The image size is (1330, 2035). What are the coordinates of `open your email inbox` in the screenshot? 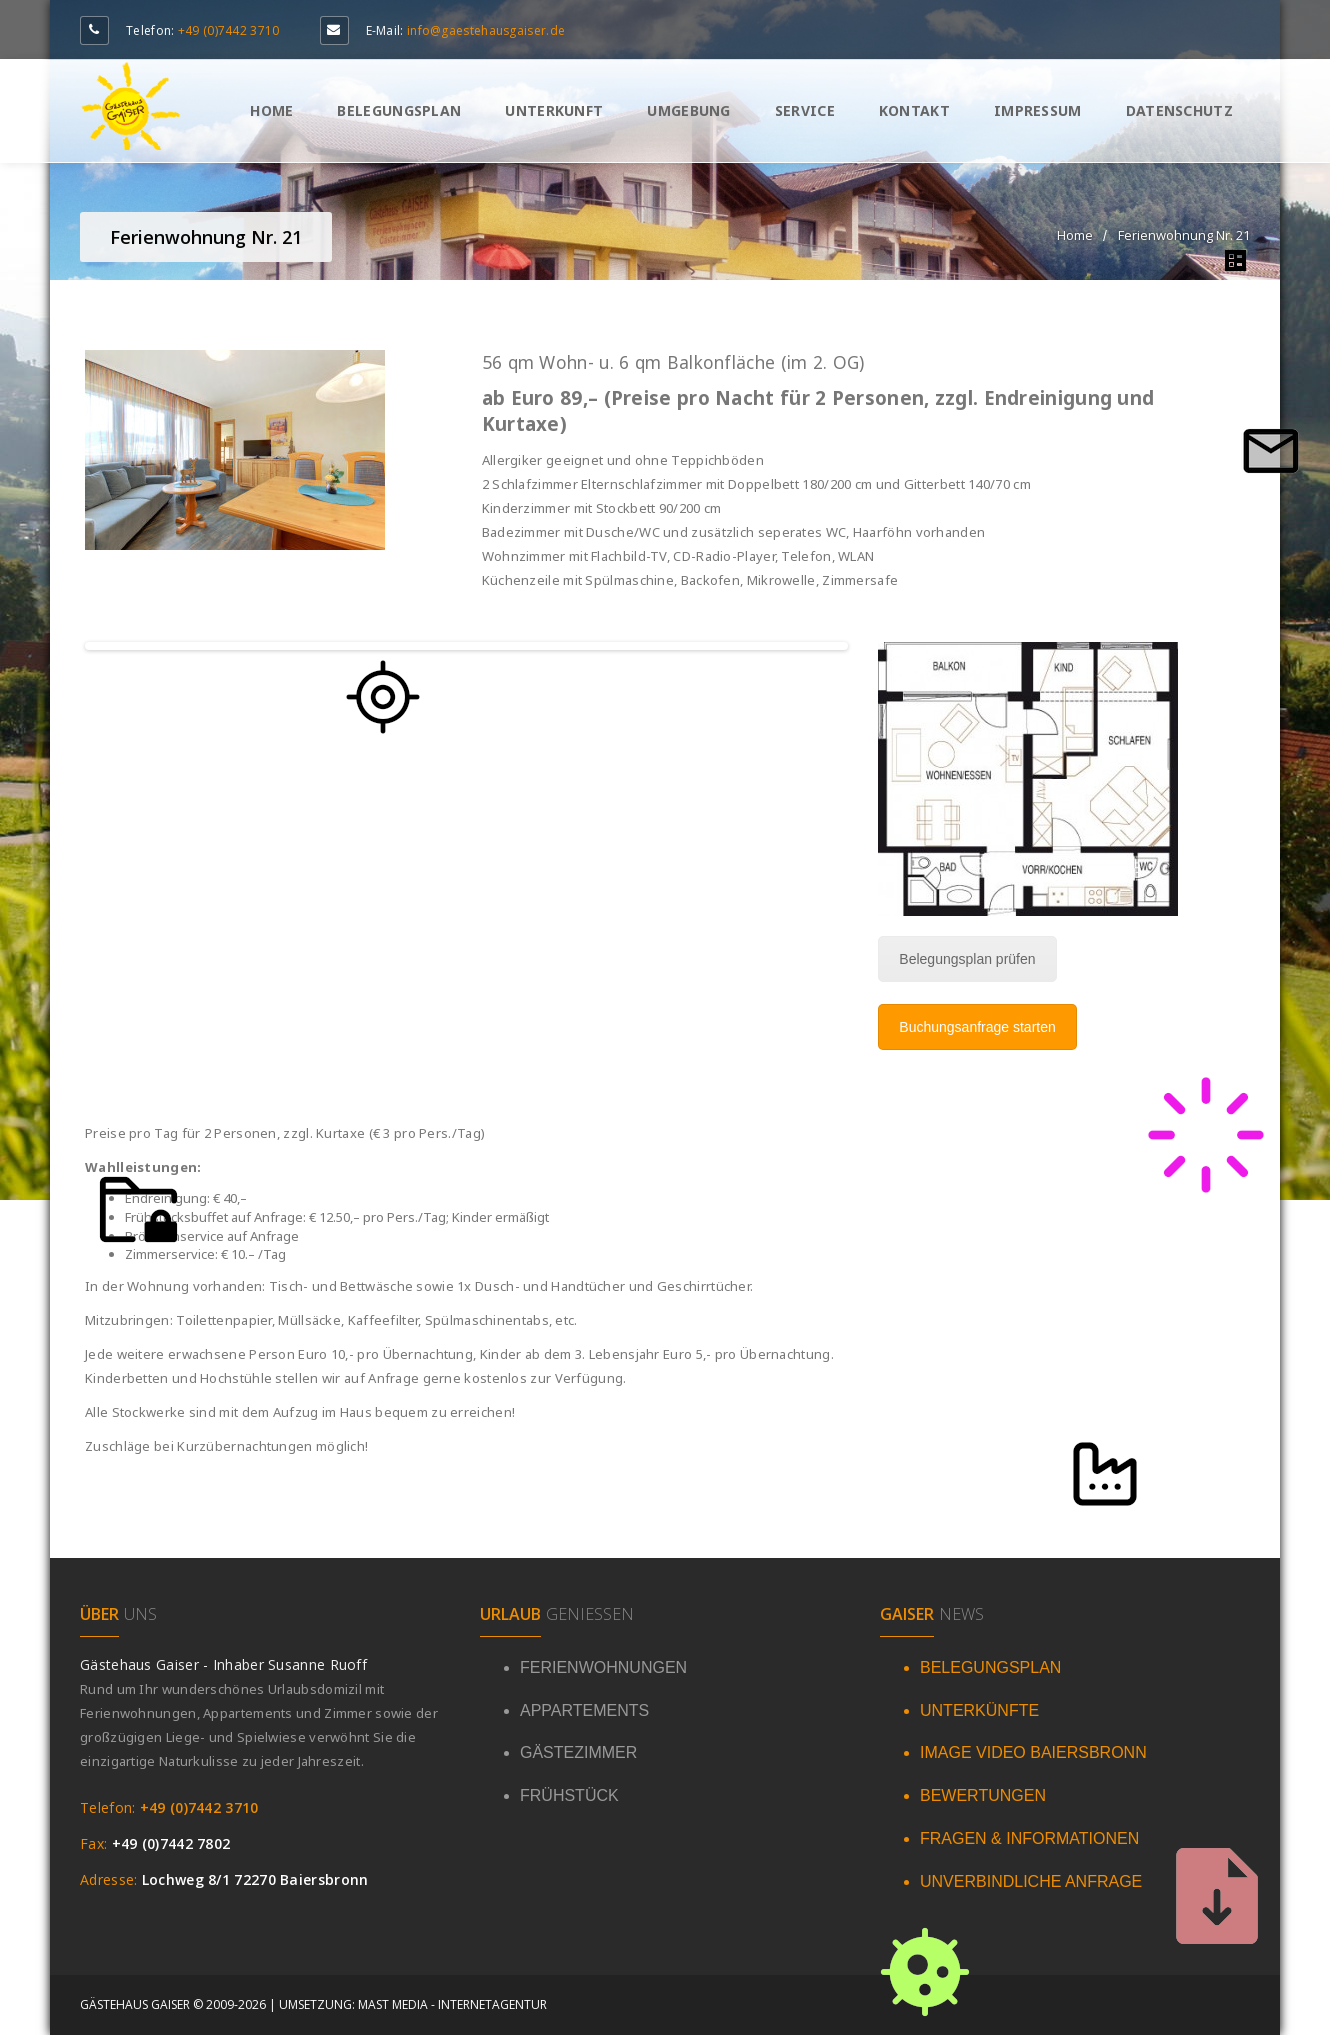 It's located at (1271, 451).